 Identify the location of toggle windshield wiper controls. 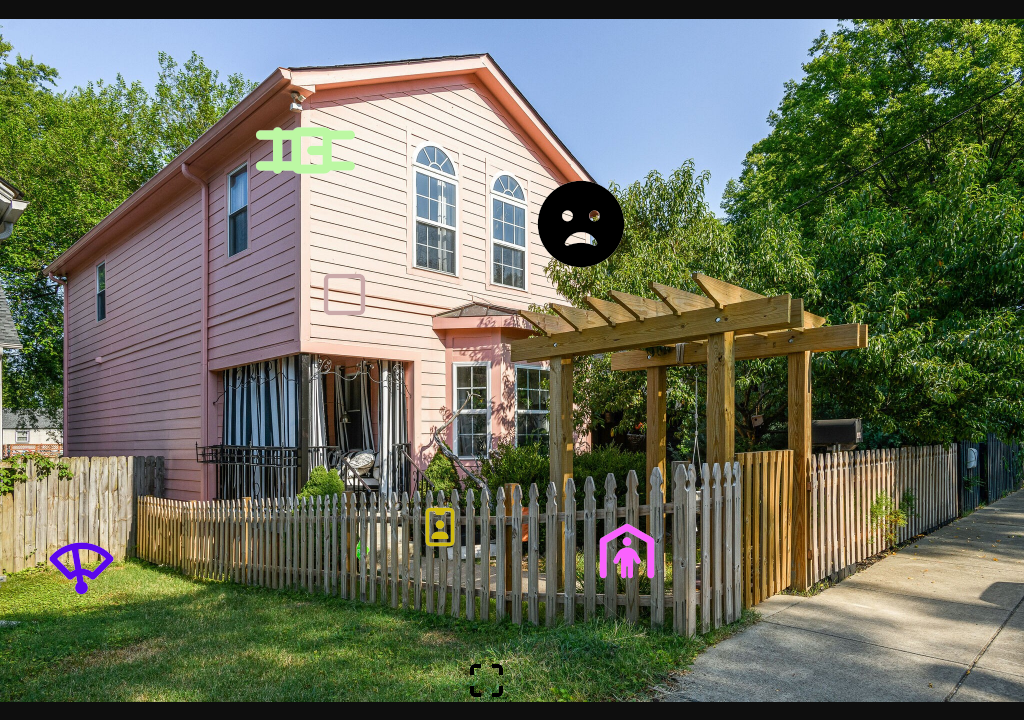
(81, 568).